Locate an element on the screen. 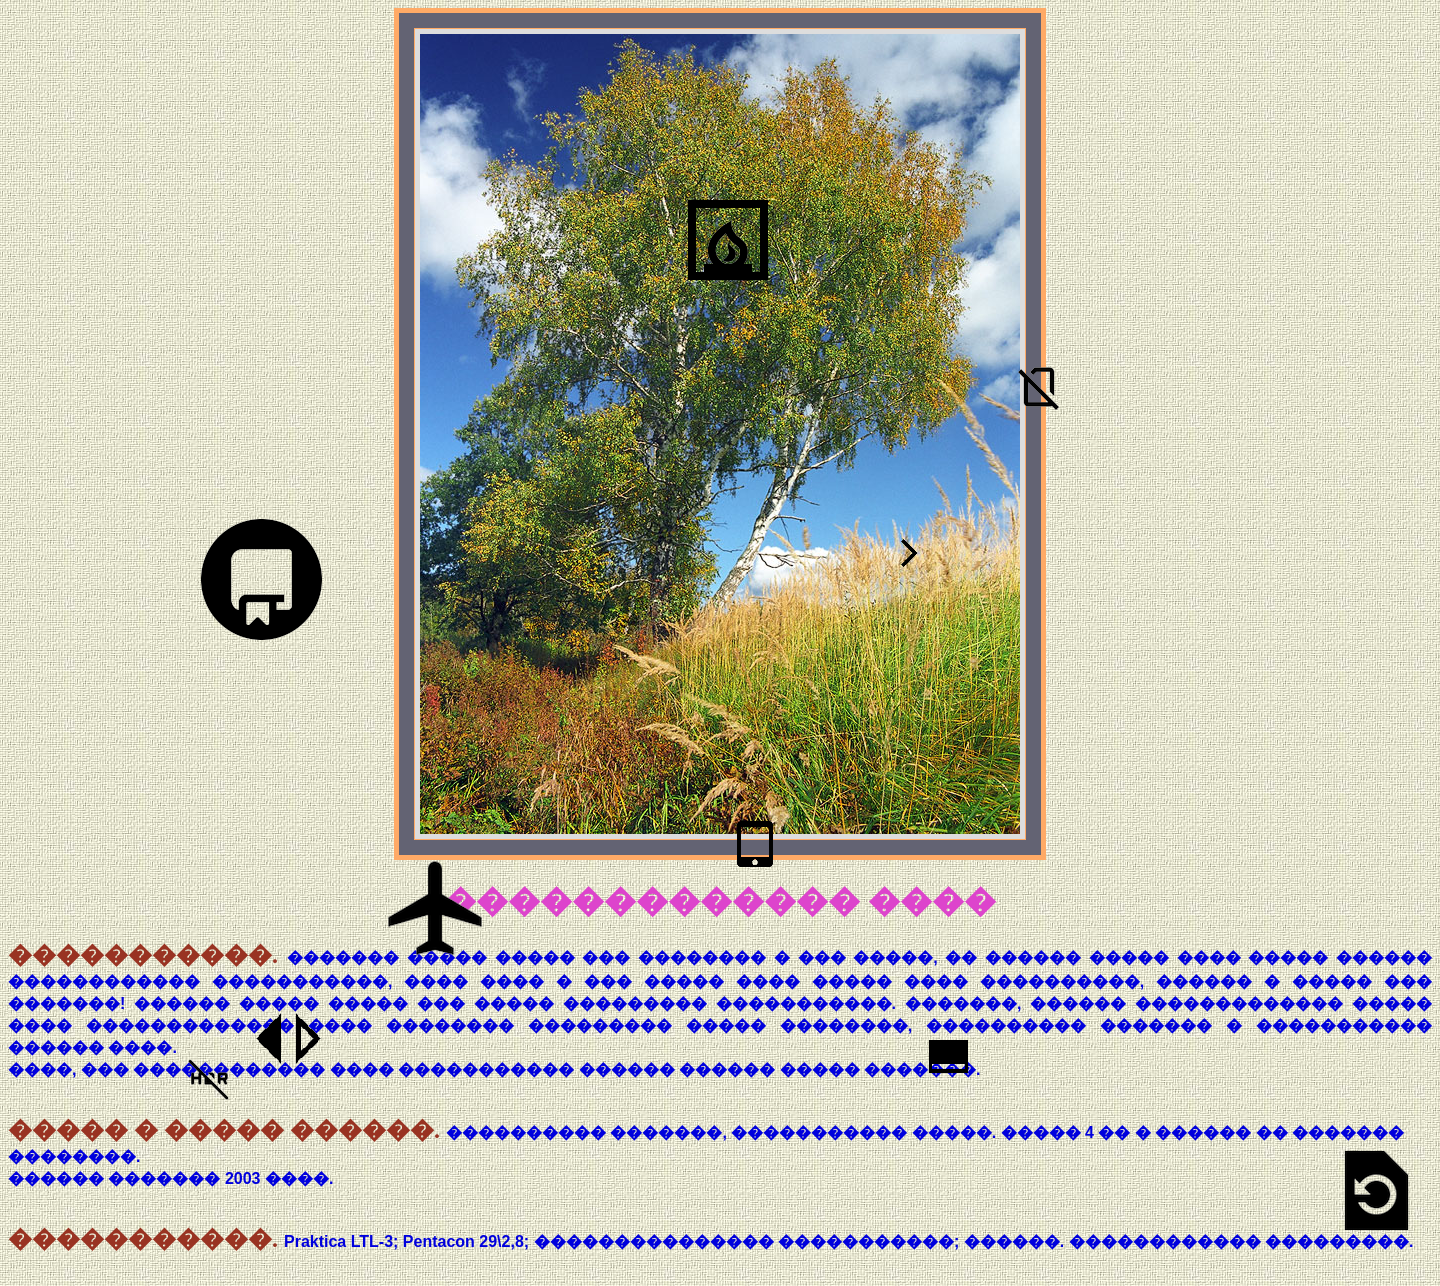 This screenshot has width=1440, height=1286. disable HDR mode for photos is located at coordinates (209, 1078).